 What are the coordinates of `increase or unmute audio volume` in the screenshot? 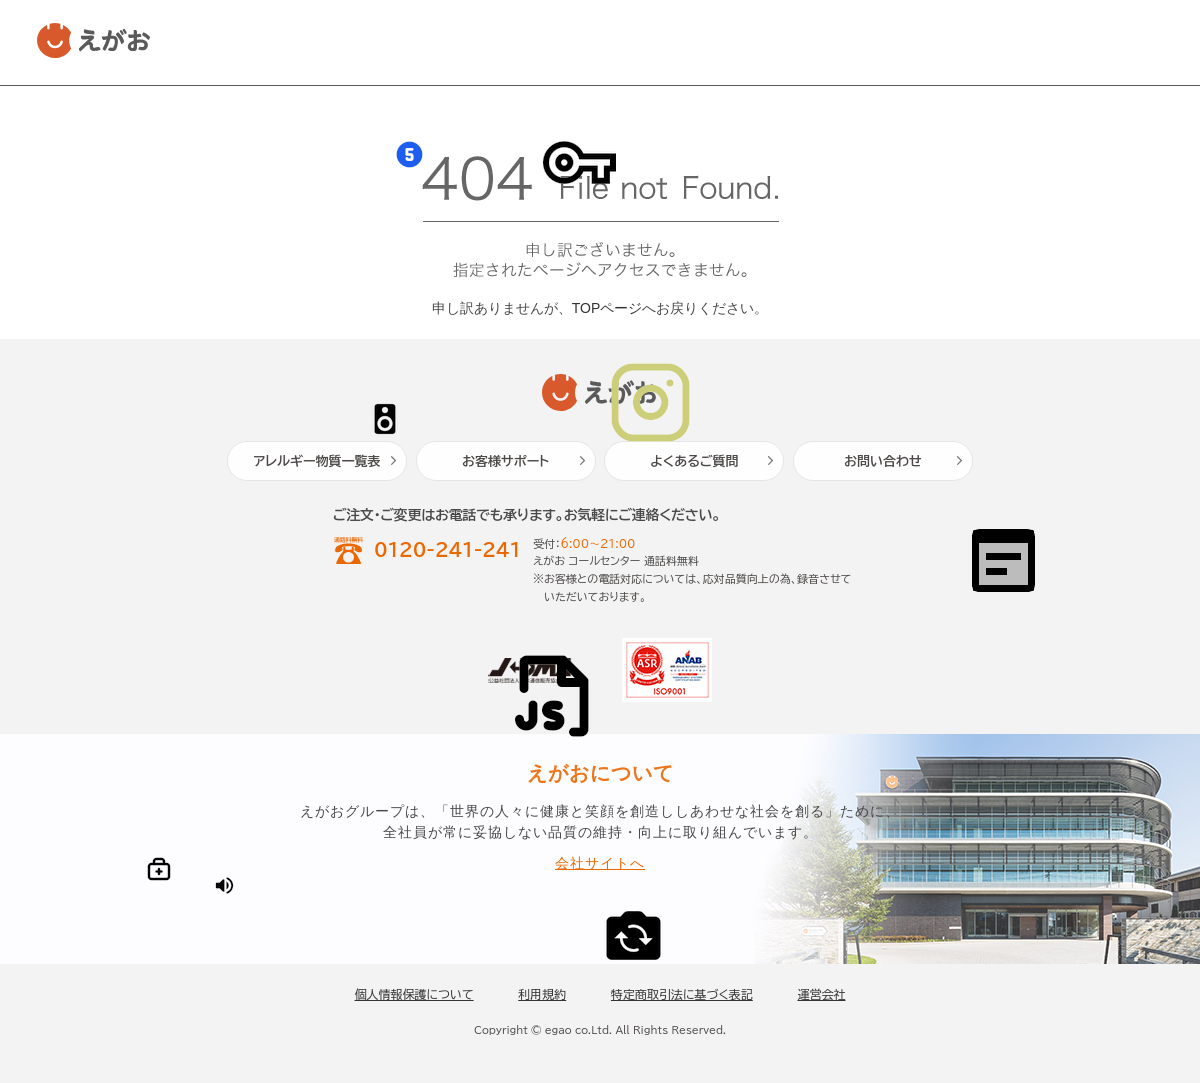 It's located at (224, 885).